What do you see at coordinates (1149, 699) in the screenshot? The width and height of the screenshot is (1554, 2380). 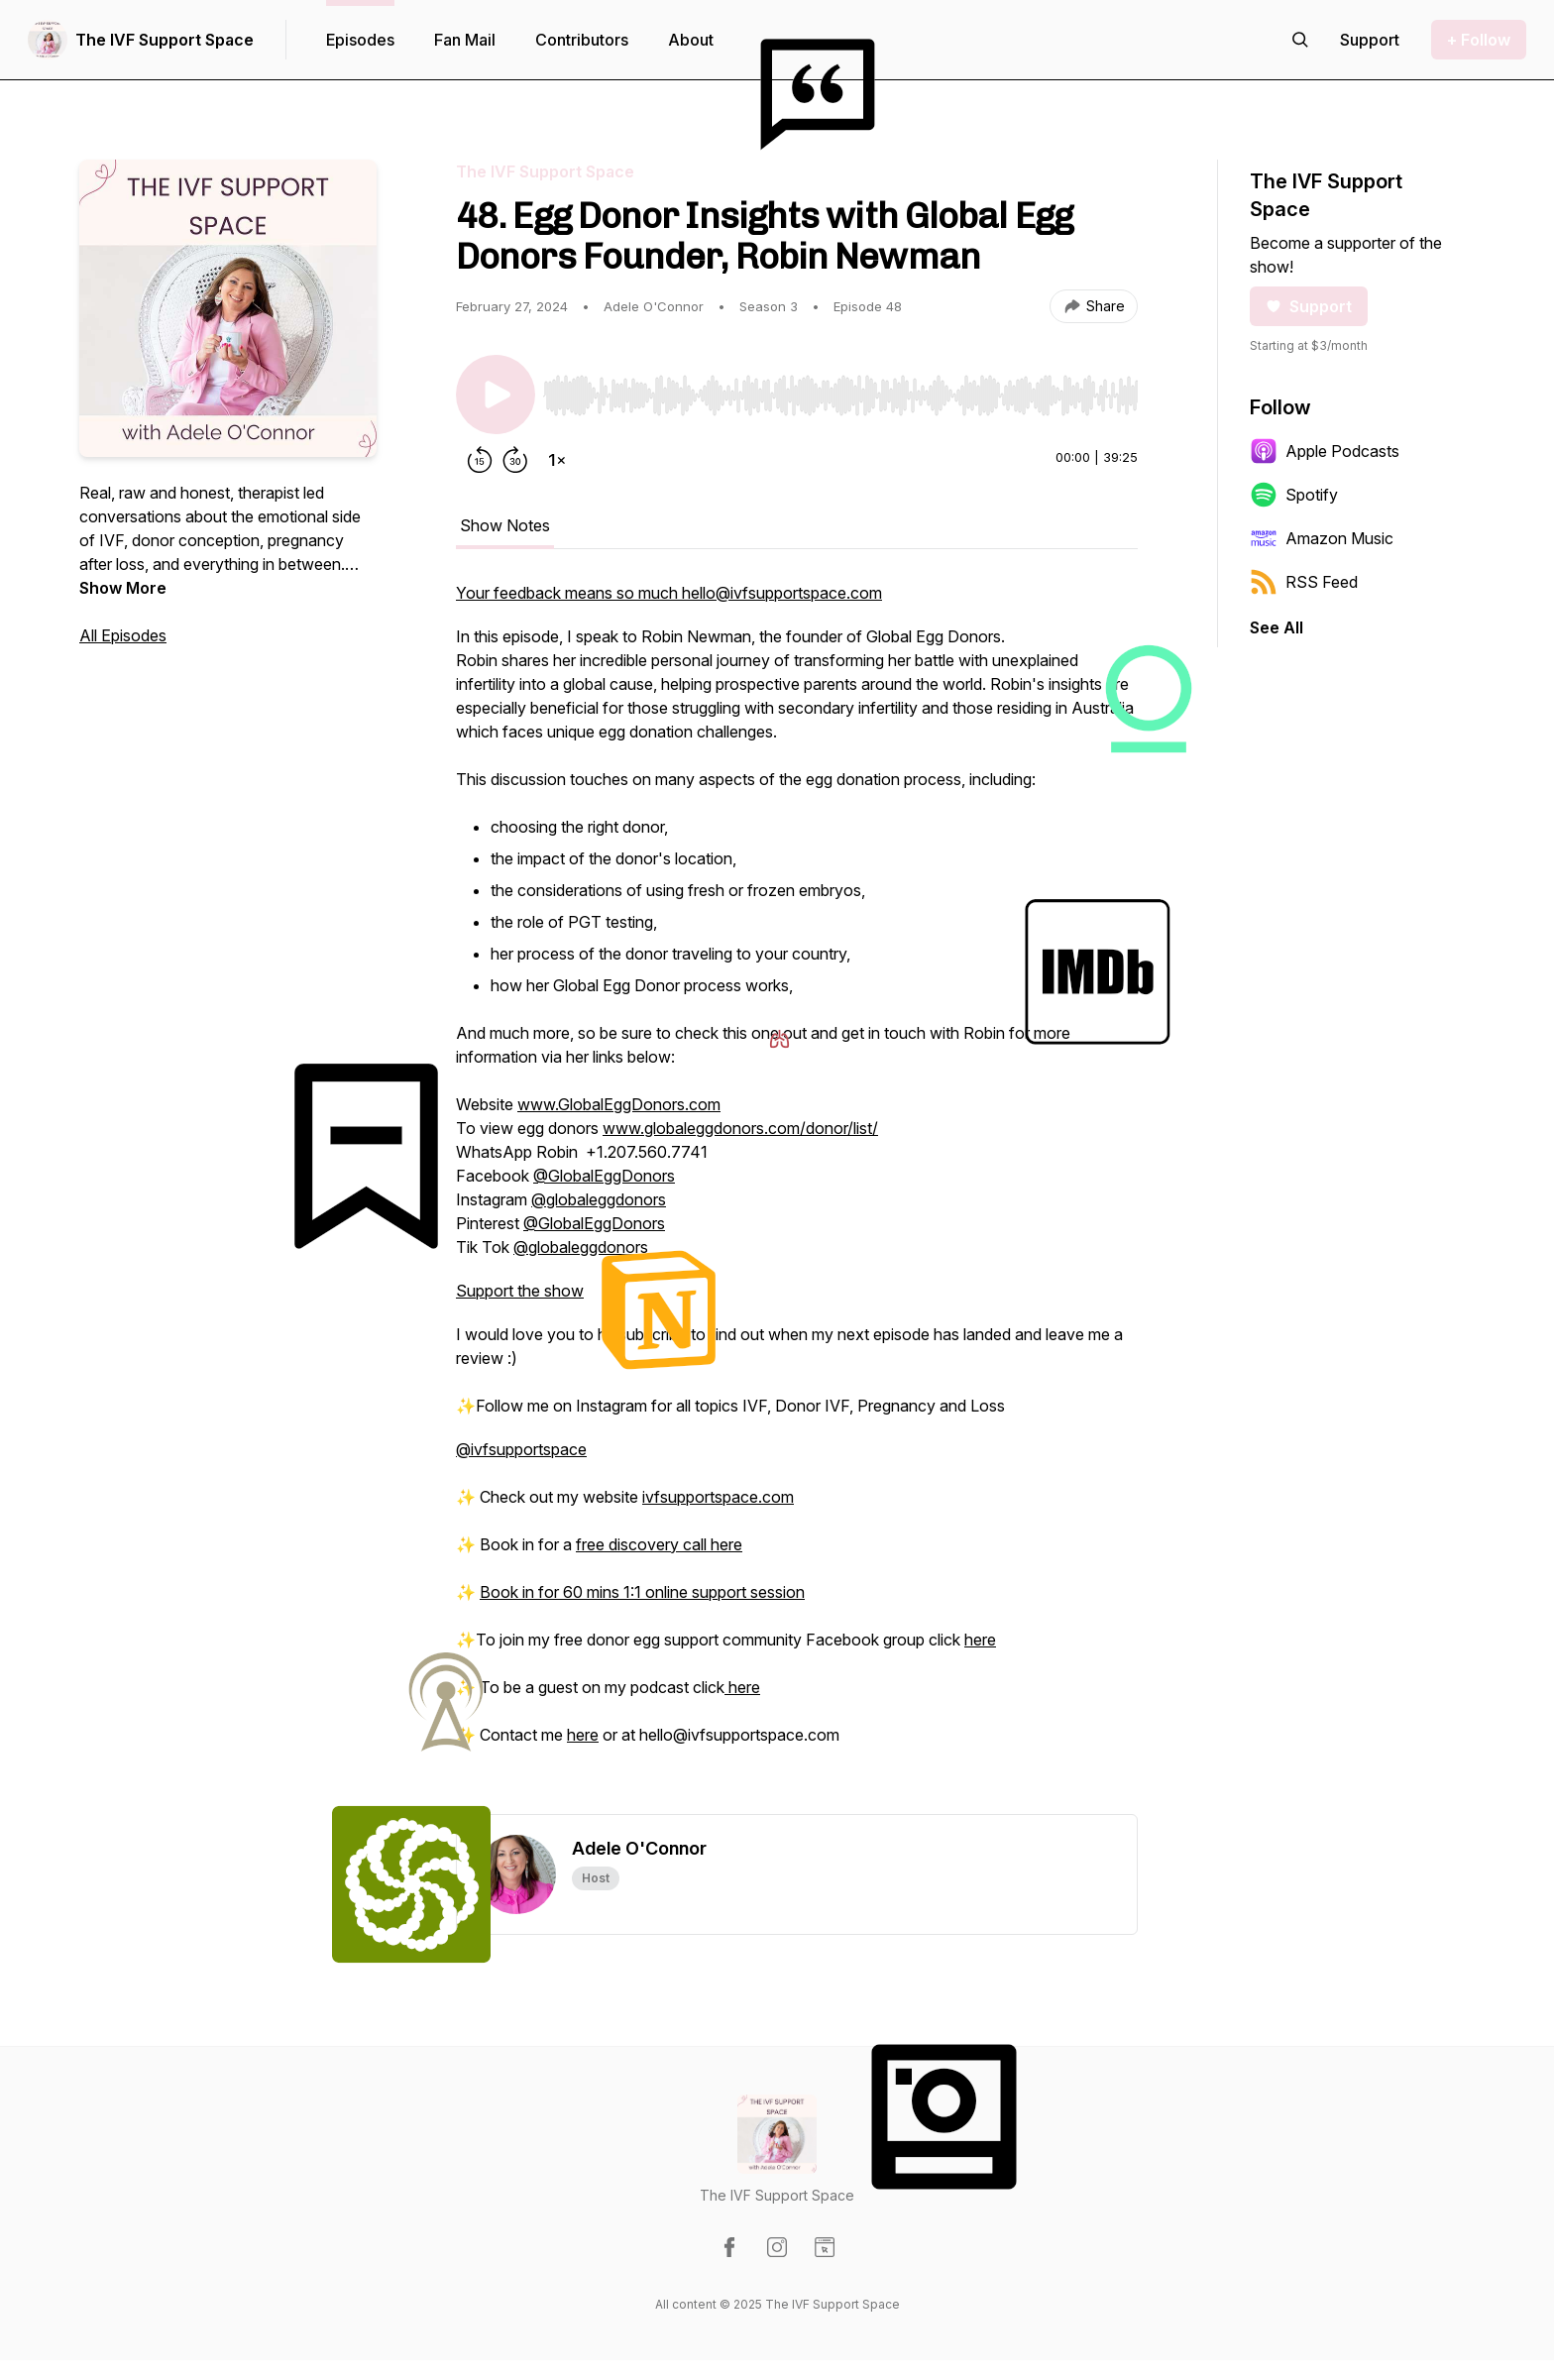 I see `view user profile` at bounding box center [1149, 699].